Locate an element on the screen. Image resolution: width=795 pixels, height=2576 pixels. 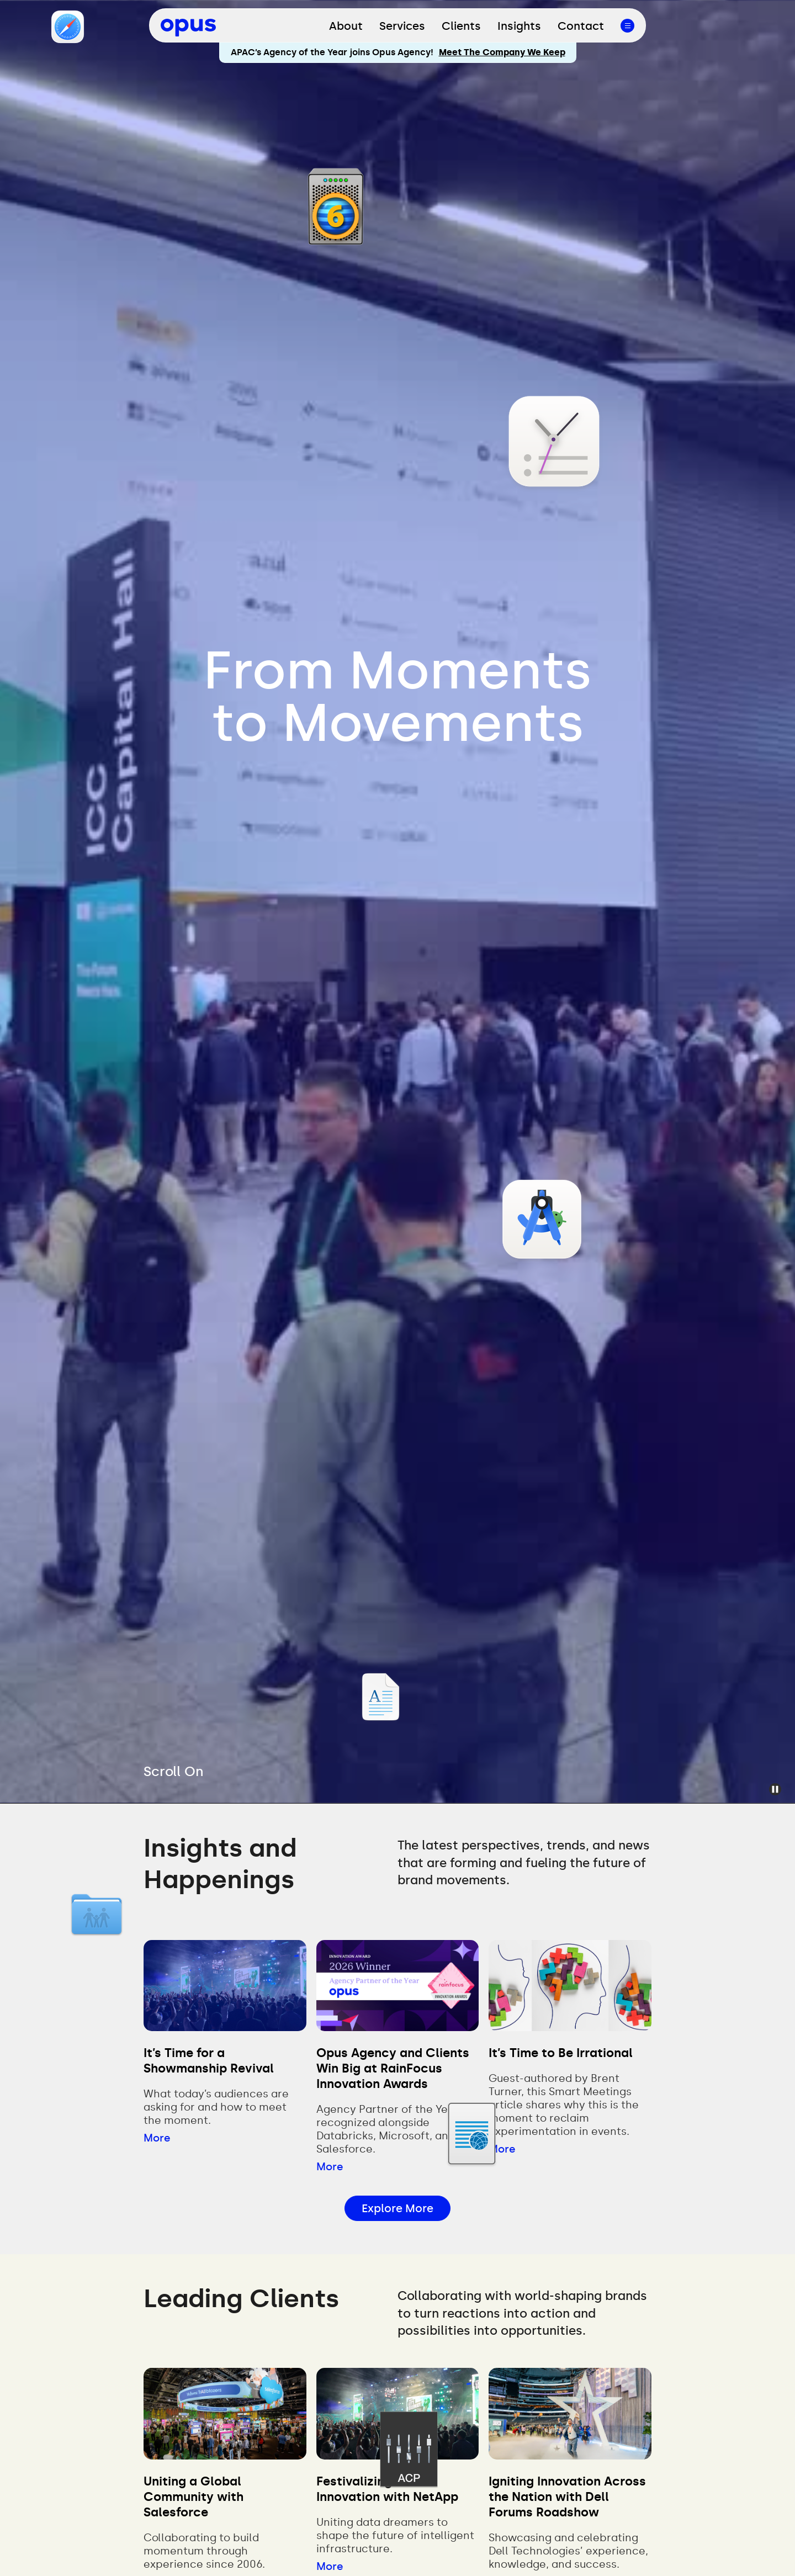
open audio control panel settings is located at coordinates (409, 2451).